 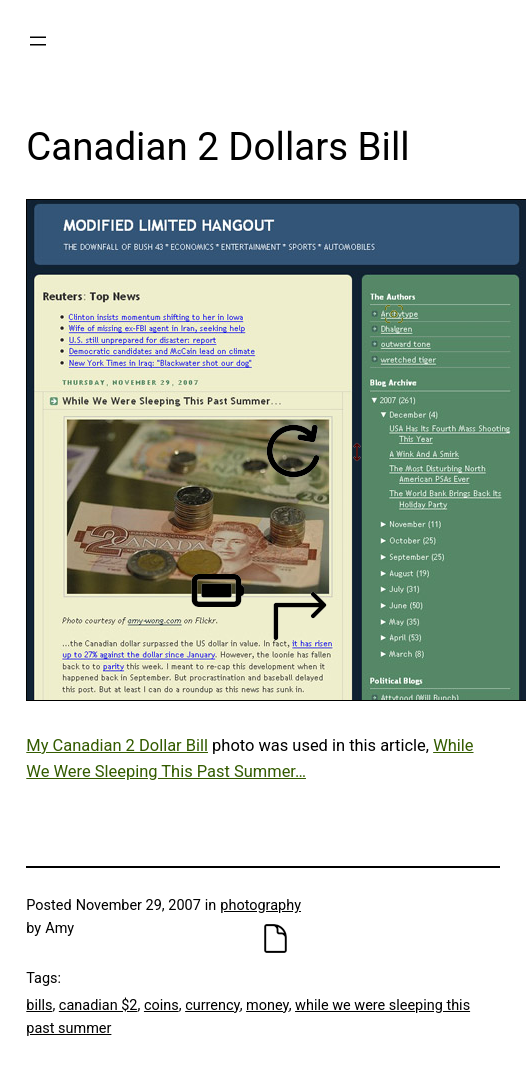 I want to click on indicates current battery level, so click(x=216, y=590).